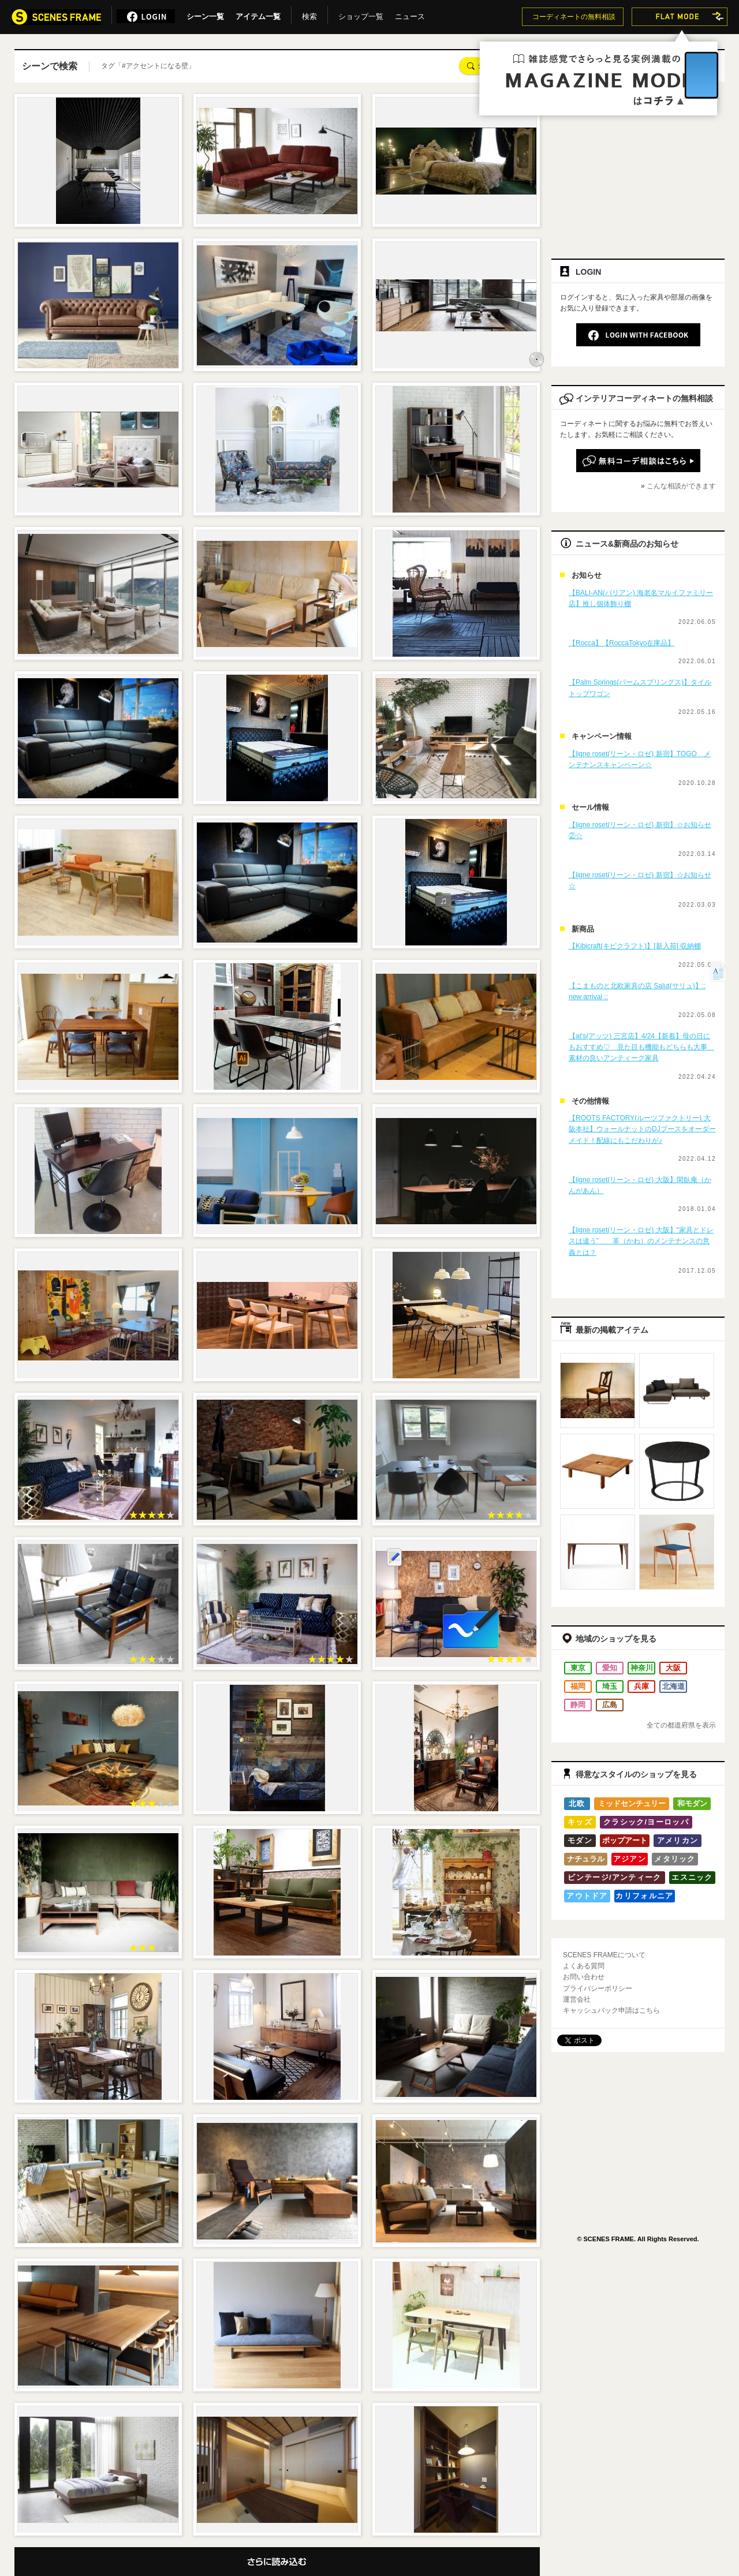 This screenshot has width=739, height=2576. Describe the element at coordinates (718, 971) in the screenshot. I see `open a word processing document` at that location.